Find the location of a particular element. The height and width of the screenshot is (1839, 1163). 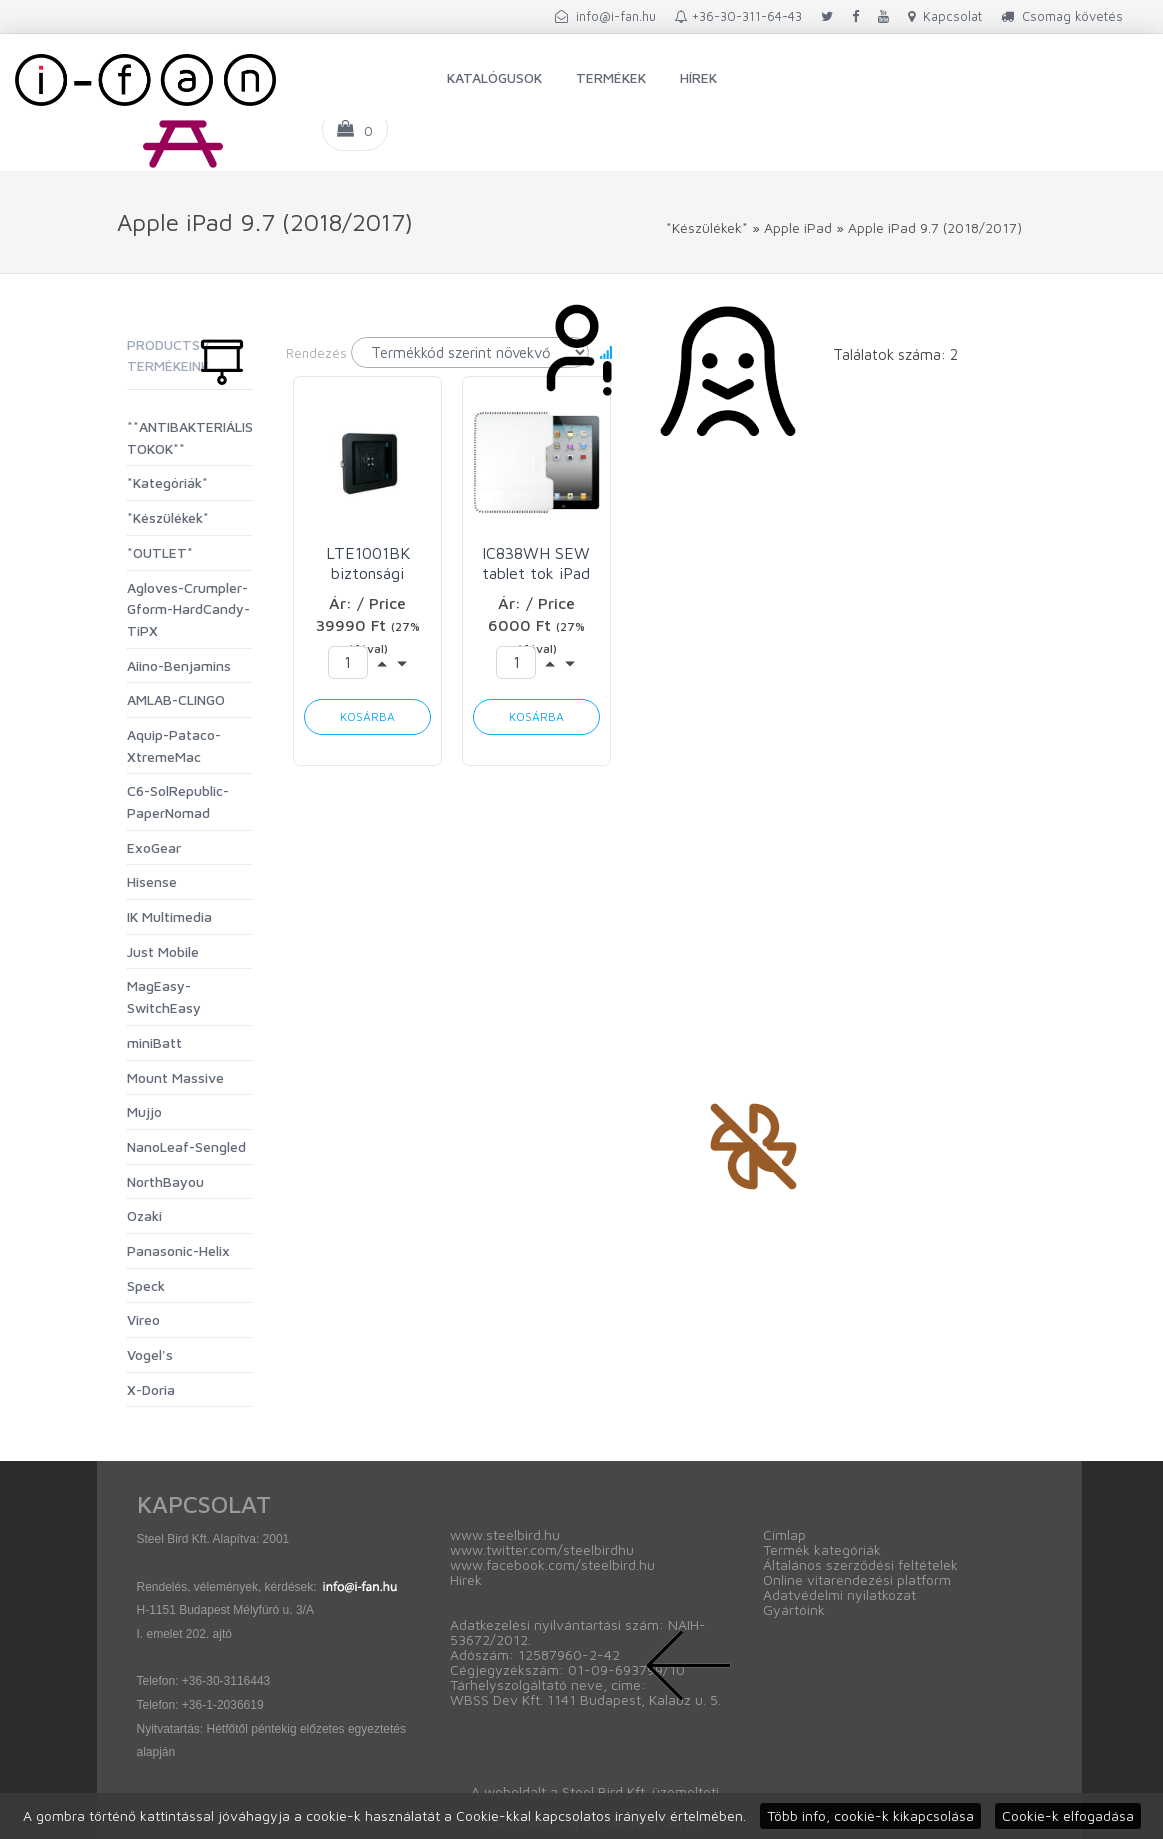

wind energy source disabled or unavailable is located at coordinates (753, 1146).